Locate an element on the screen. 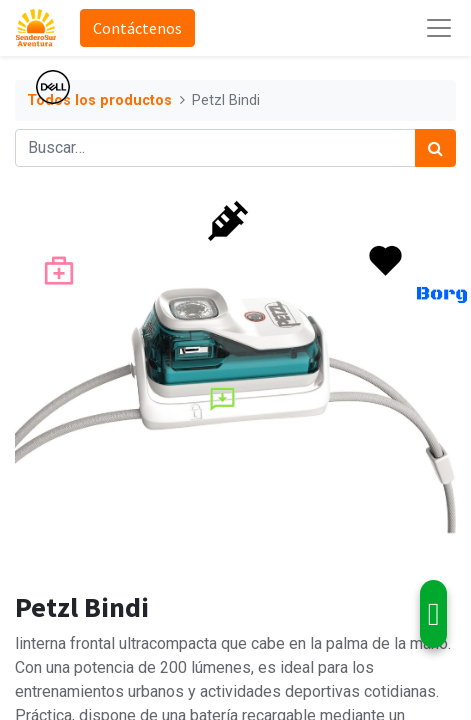  access first aid or medical resources is located at coordinates (59, 272).